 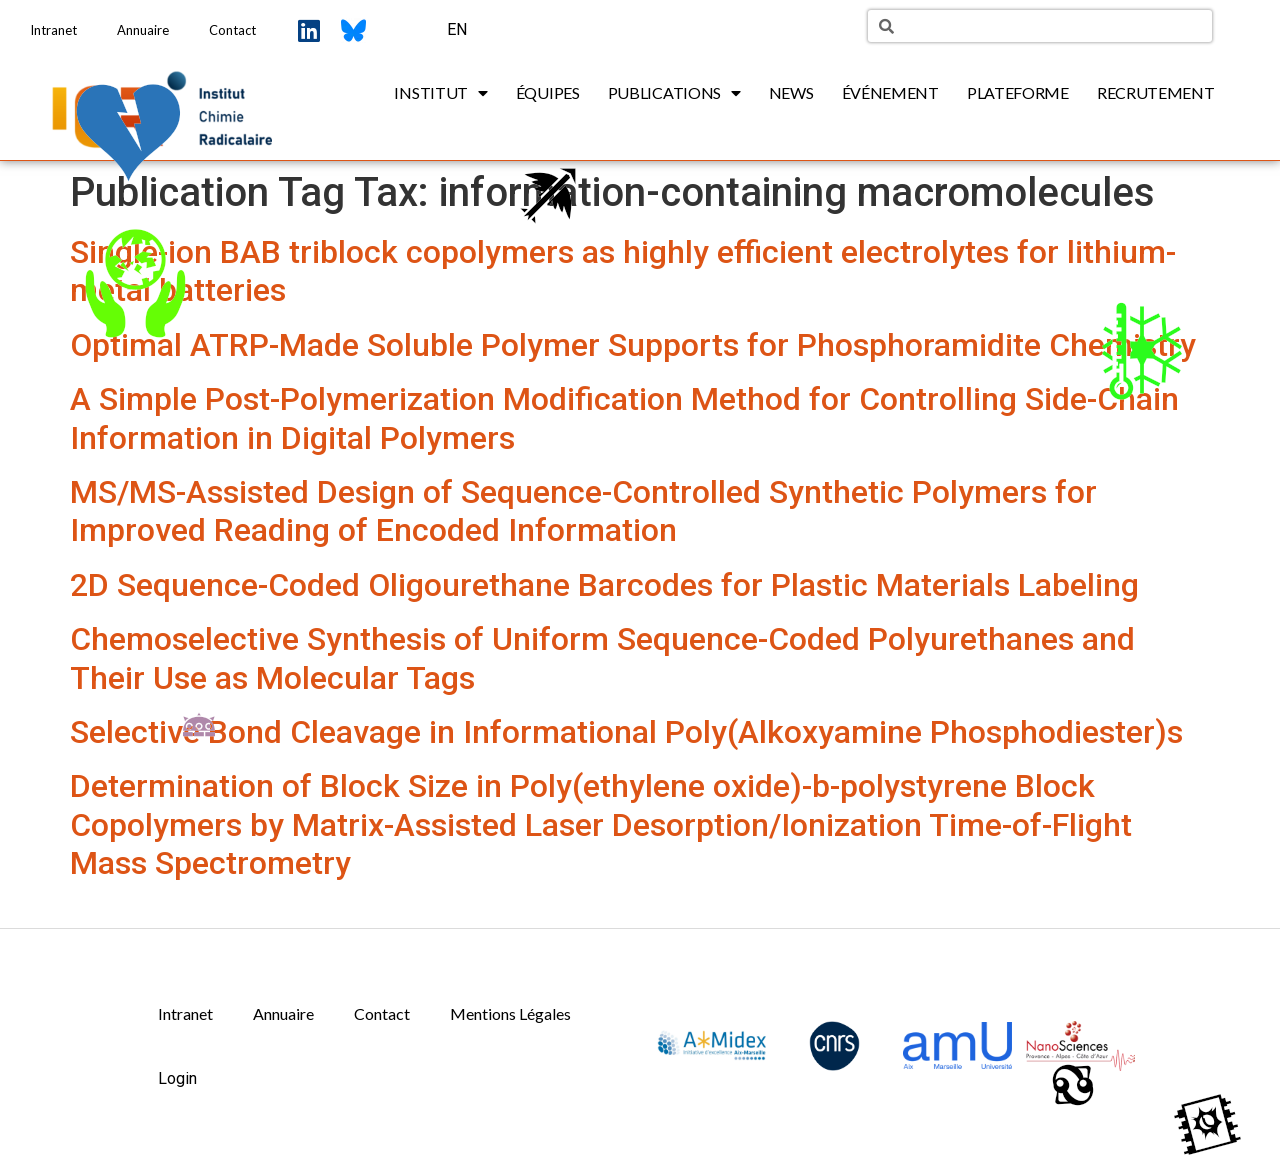 What do you see at coordinates (135, 283) in the screenshot?
I see `view environmental or sustainability features` at bounding box center [135, 283].